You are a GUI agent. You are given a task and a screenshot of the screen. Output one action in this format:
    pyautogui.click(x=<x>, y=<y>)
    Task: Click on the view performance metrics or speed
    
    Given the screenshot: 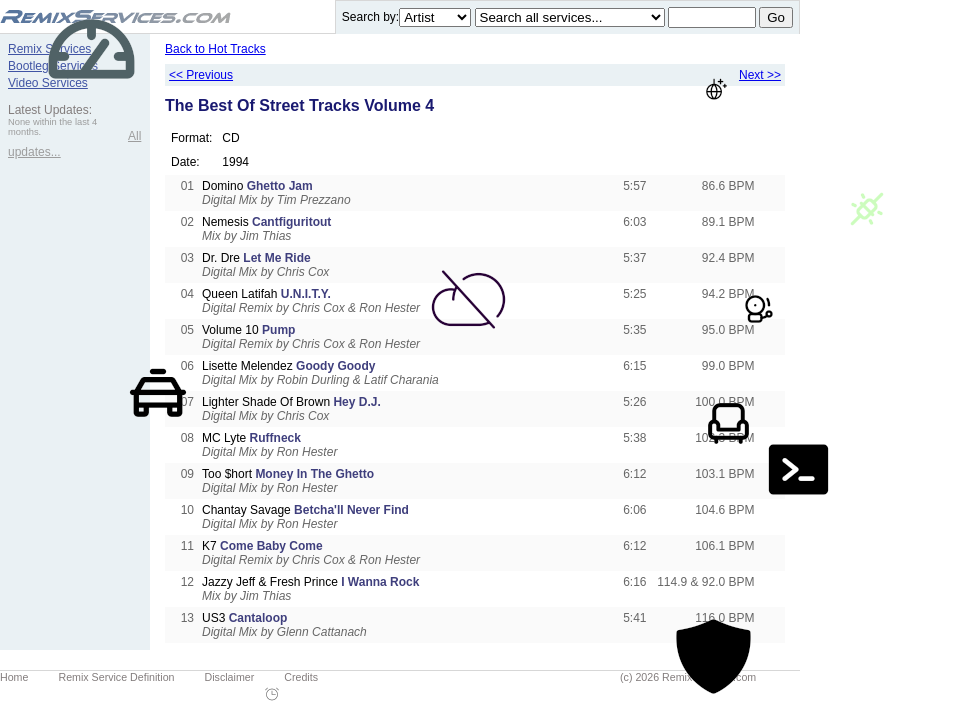 What is the action you would take?
    pyautogui.click(x=91, y=53)
    